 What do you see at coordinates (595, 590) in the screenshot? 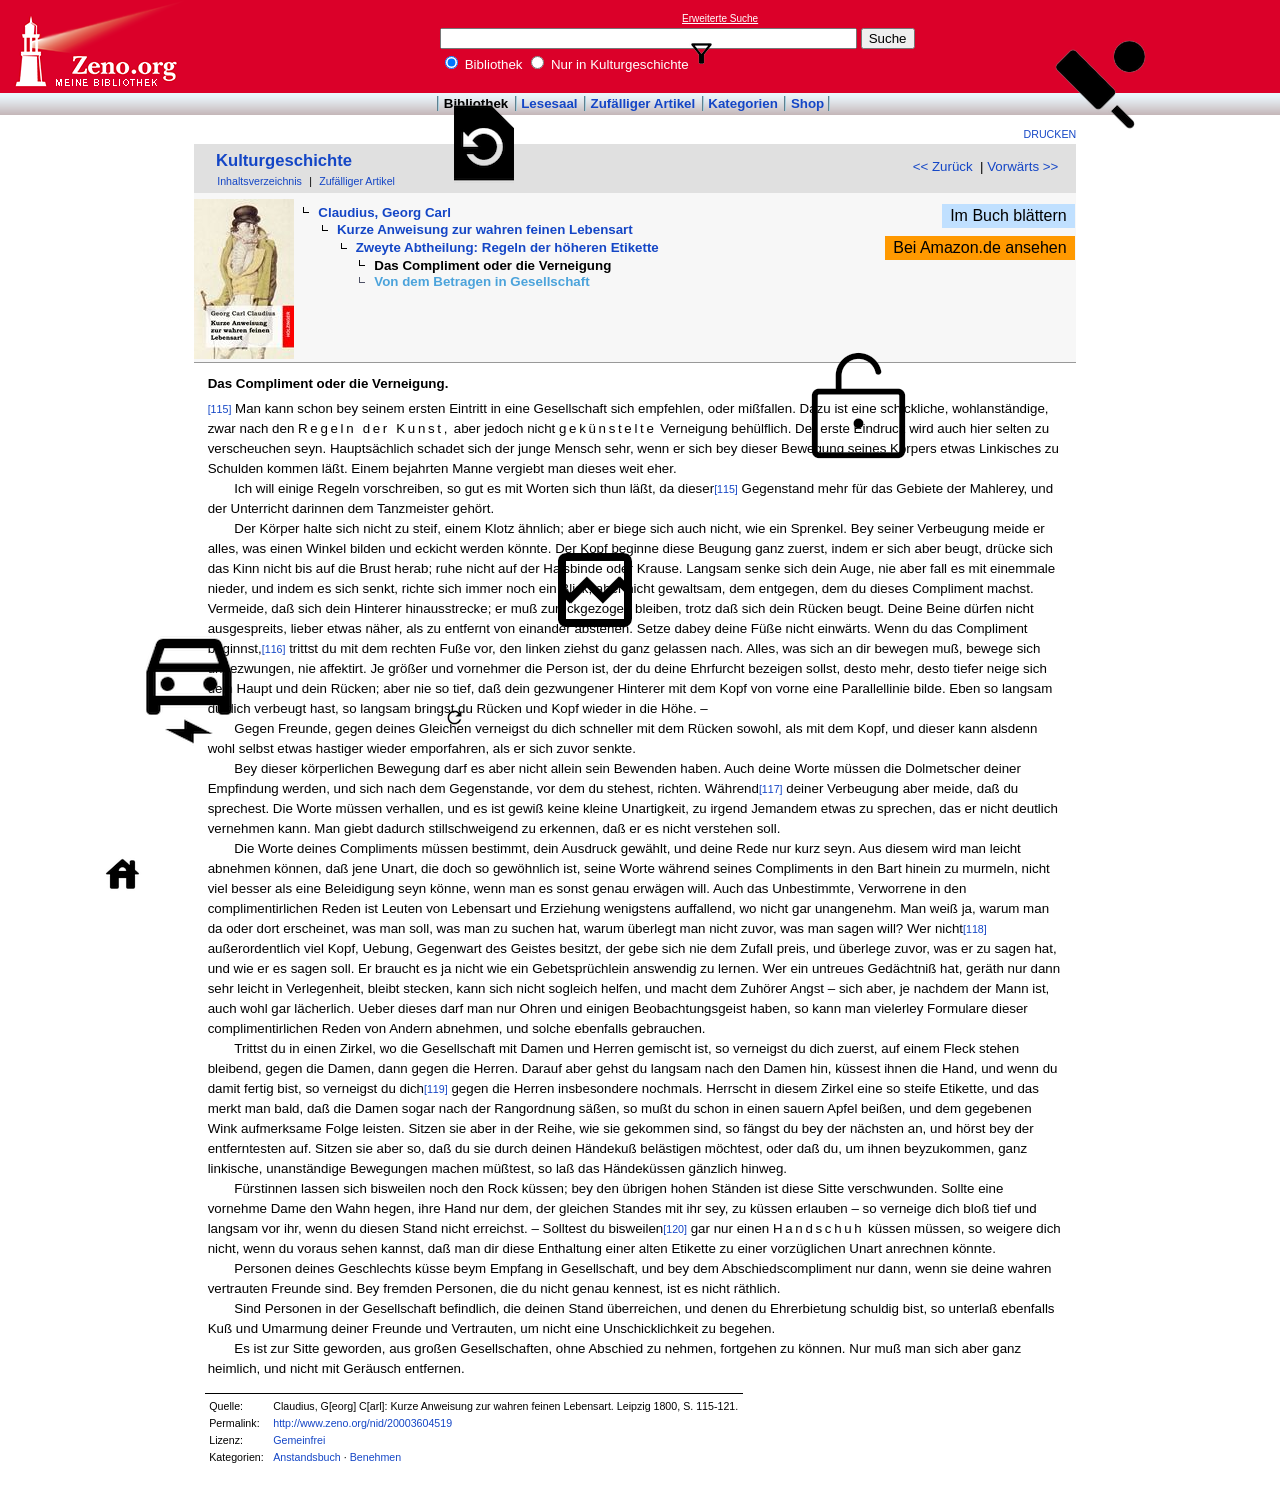
I see `indicates an image failed to load` at bounding box center [595, 590].